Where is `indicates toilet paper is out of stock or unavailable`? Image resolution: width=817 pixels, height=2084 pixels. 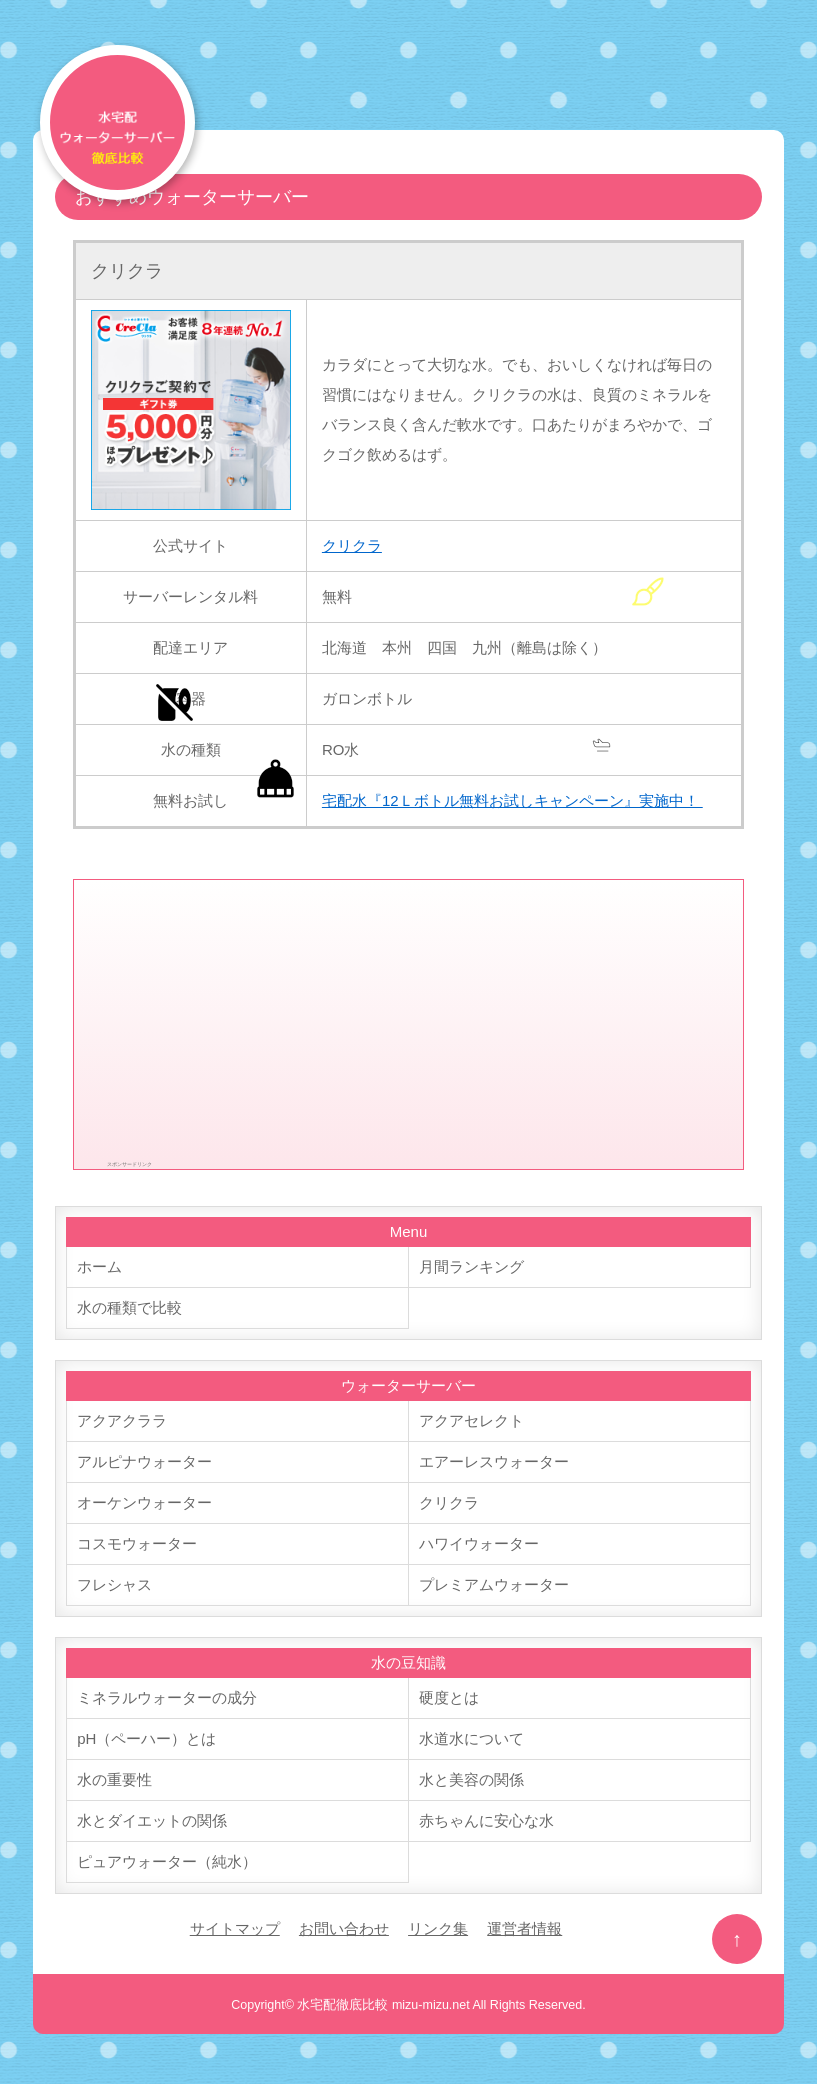 indicates toilet paper is out of stock or unavailable is located at coordinates (174, 702).